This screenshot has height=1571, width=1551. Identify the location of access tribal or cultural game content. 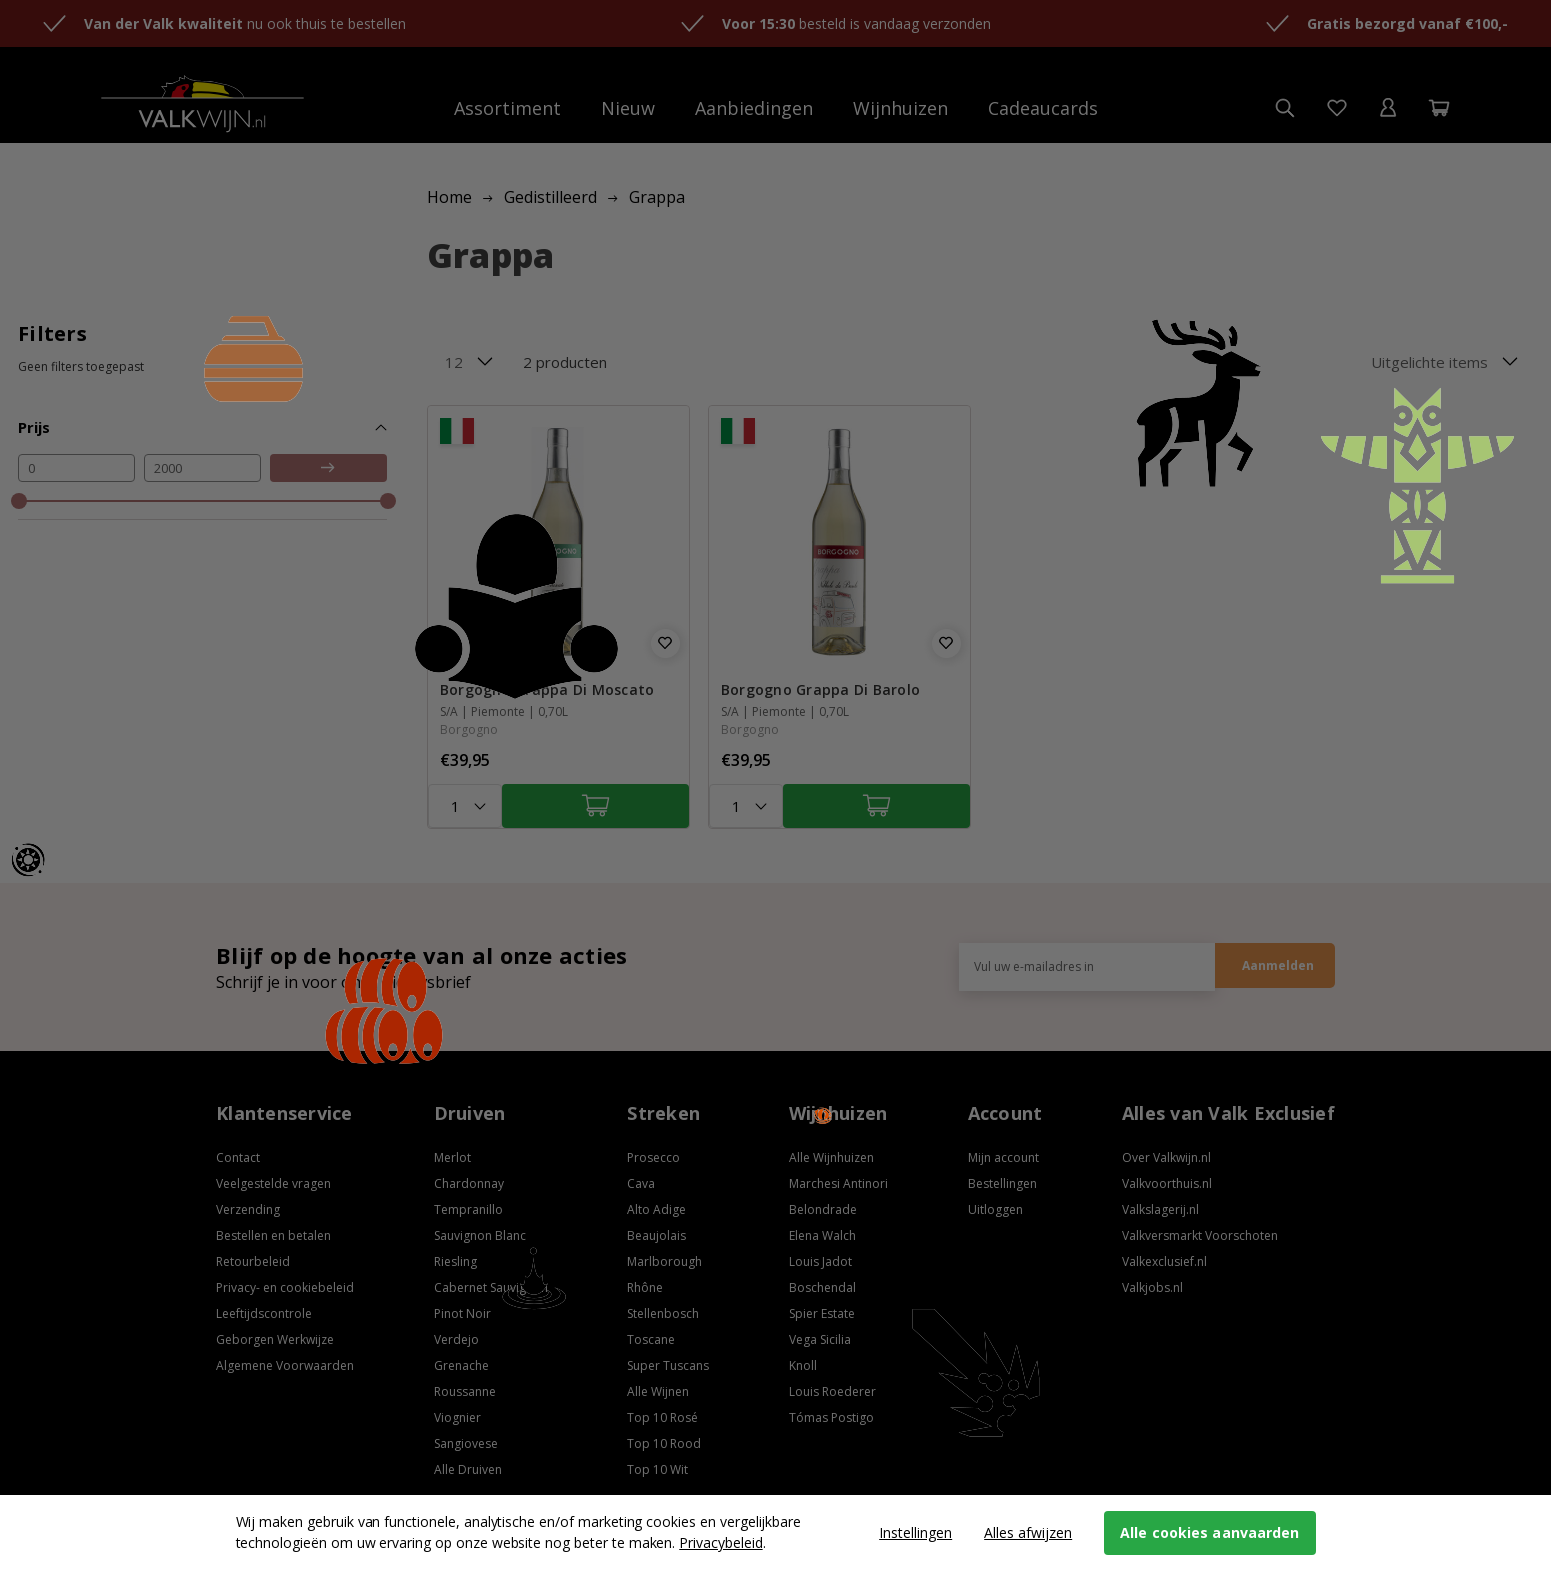
(1417, 485).